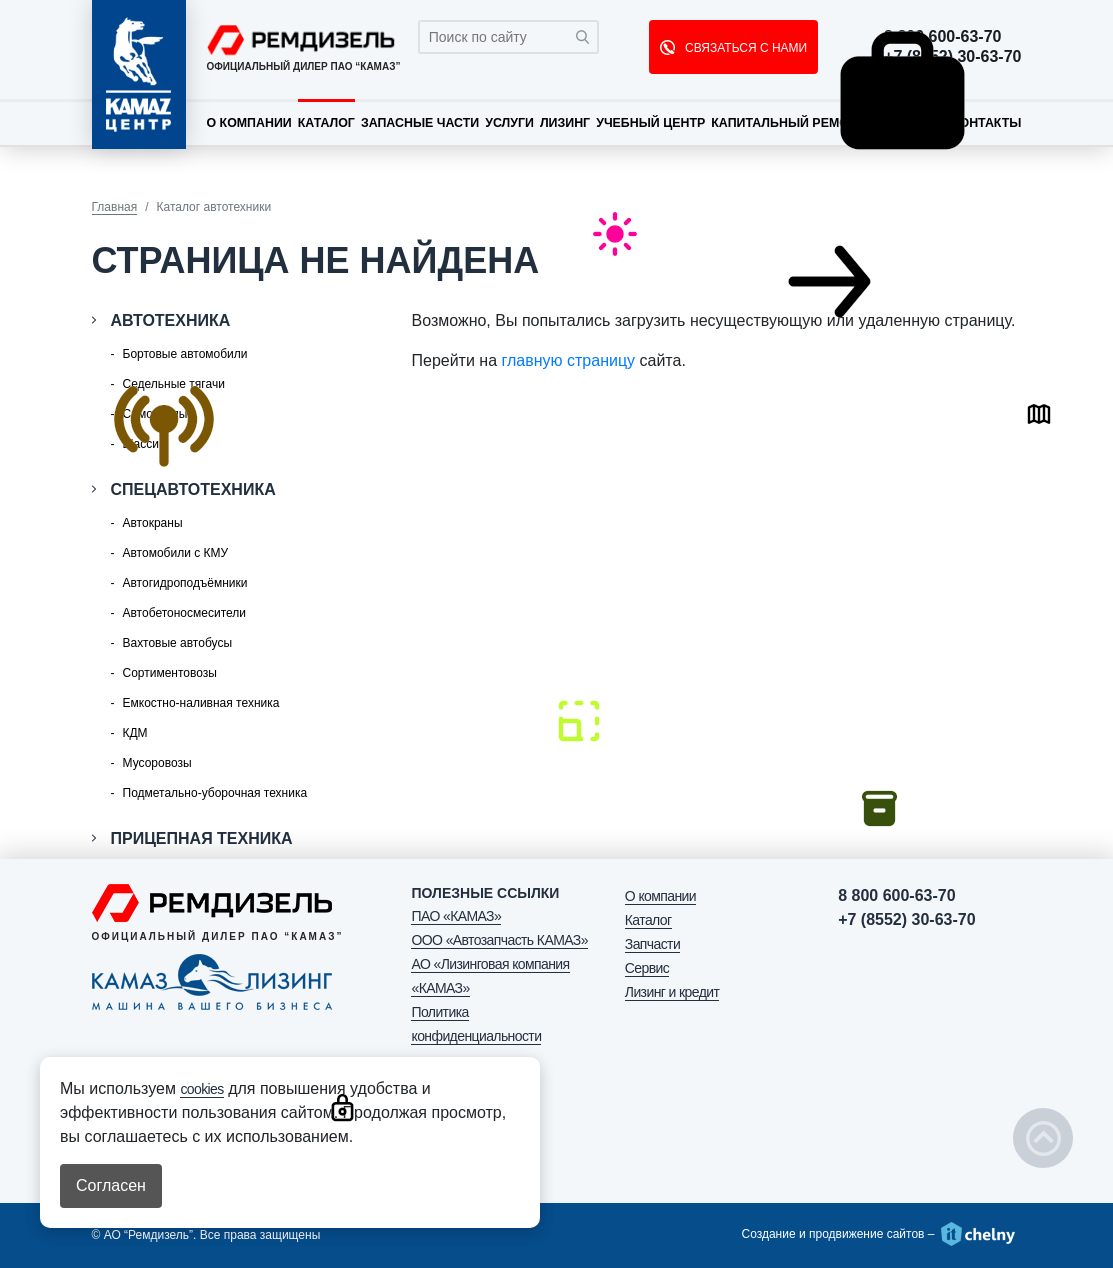 The height and width of the screenshot is (1268, 1113). I want to click on indicates a locked or secure item, so click(342, 1107).